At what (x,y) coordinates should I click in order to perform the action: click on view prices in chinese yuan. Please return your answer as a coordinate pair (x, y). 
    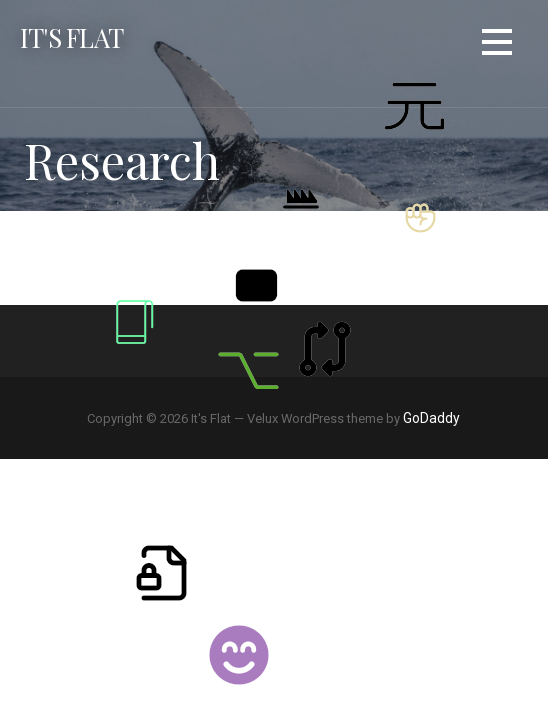
    Looking at the image, I should click on (414, 107).